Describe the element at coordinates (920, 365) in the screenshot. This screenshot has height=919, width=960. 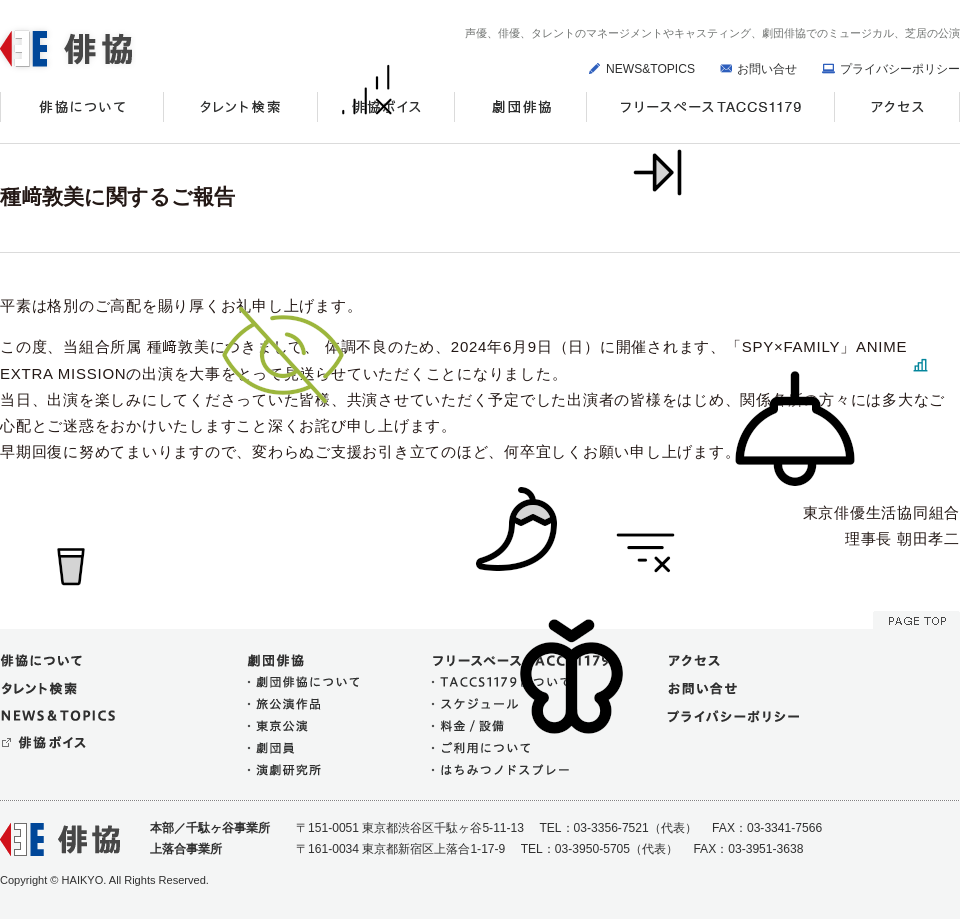
I see `view analytics or statistics` at that location.